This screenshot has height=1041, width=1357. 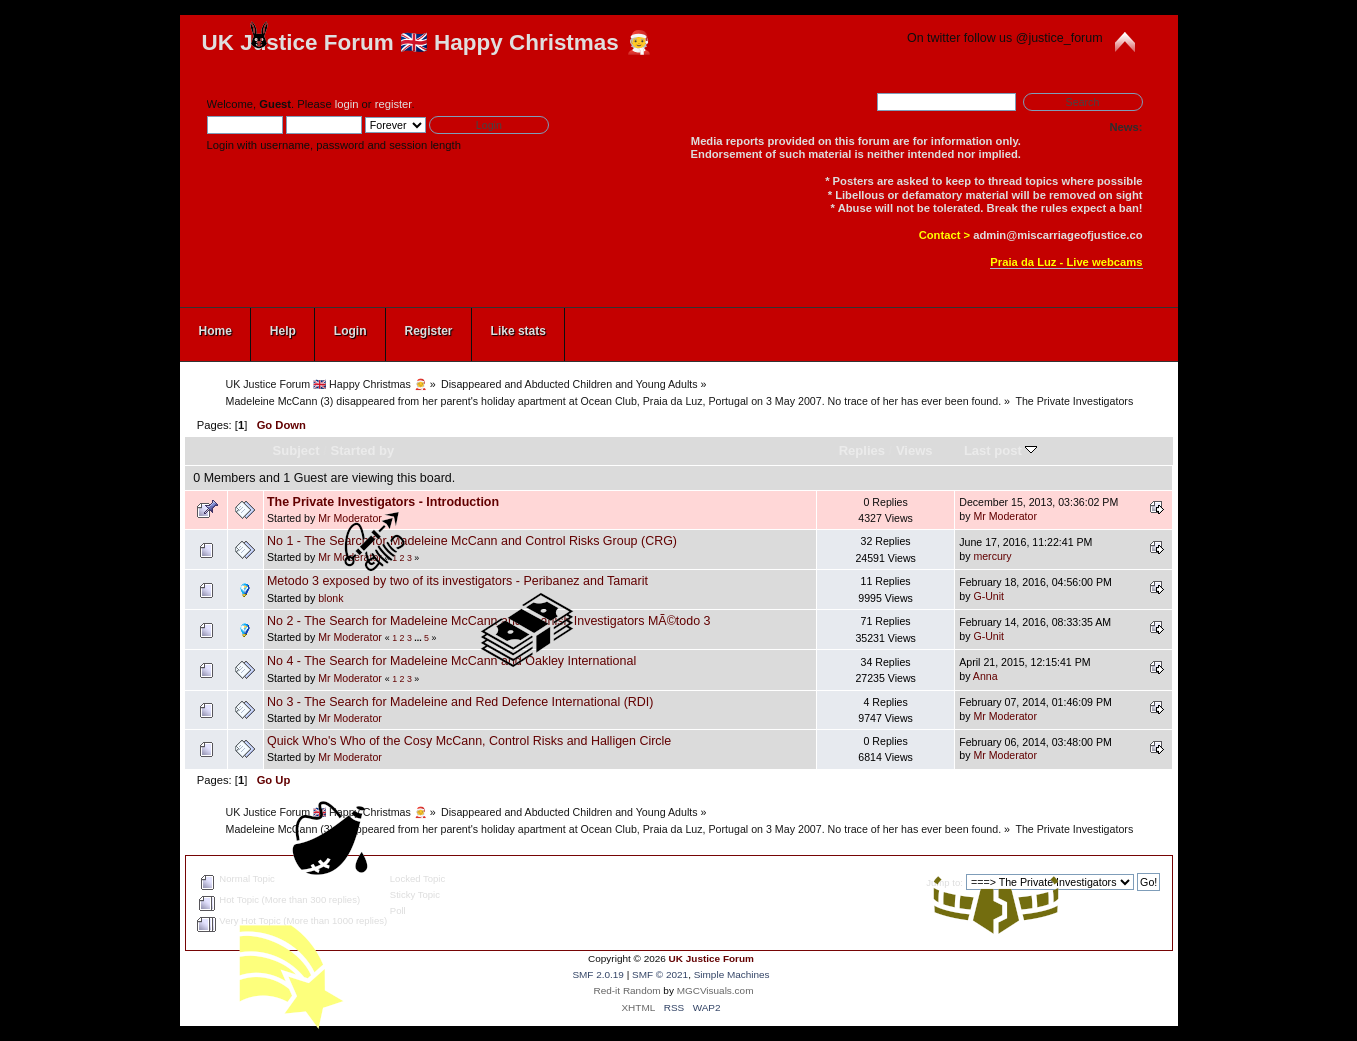 I want to click on equip armor belt to character, so click(x=996, y=905).